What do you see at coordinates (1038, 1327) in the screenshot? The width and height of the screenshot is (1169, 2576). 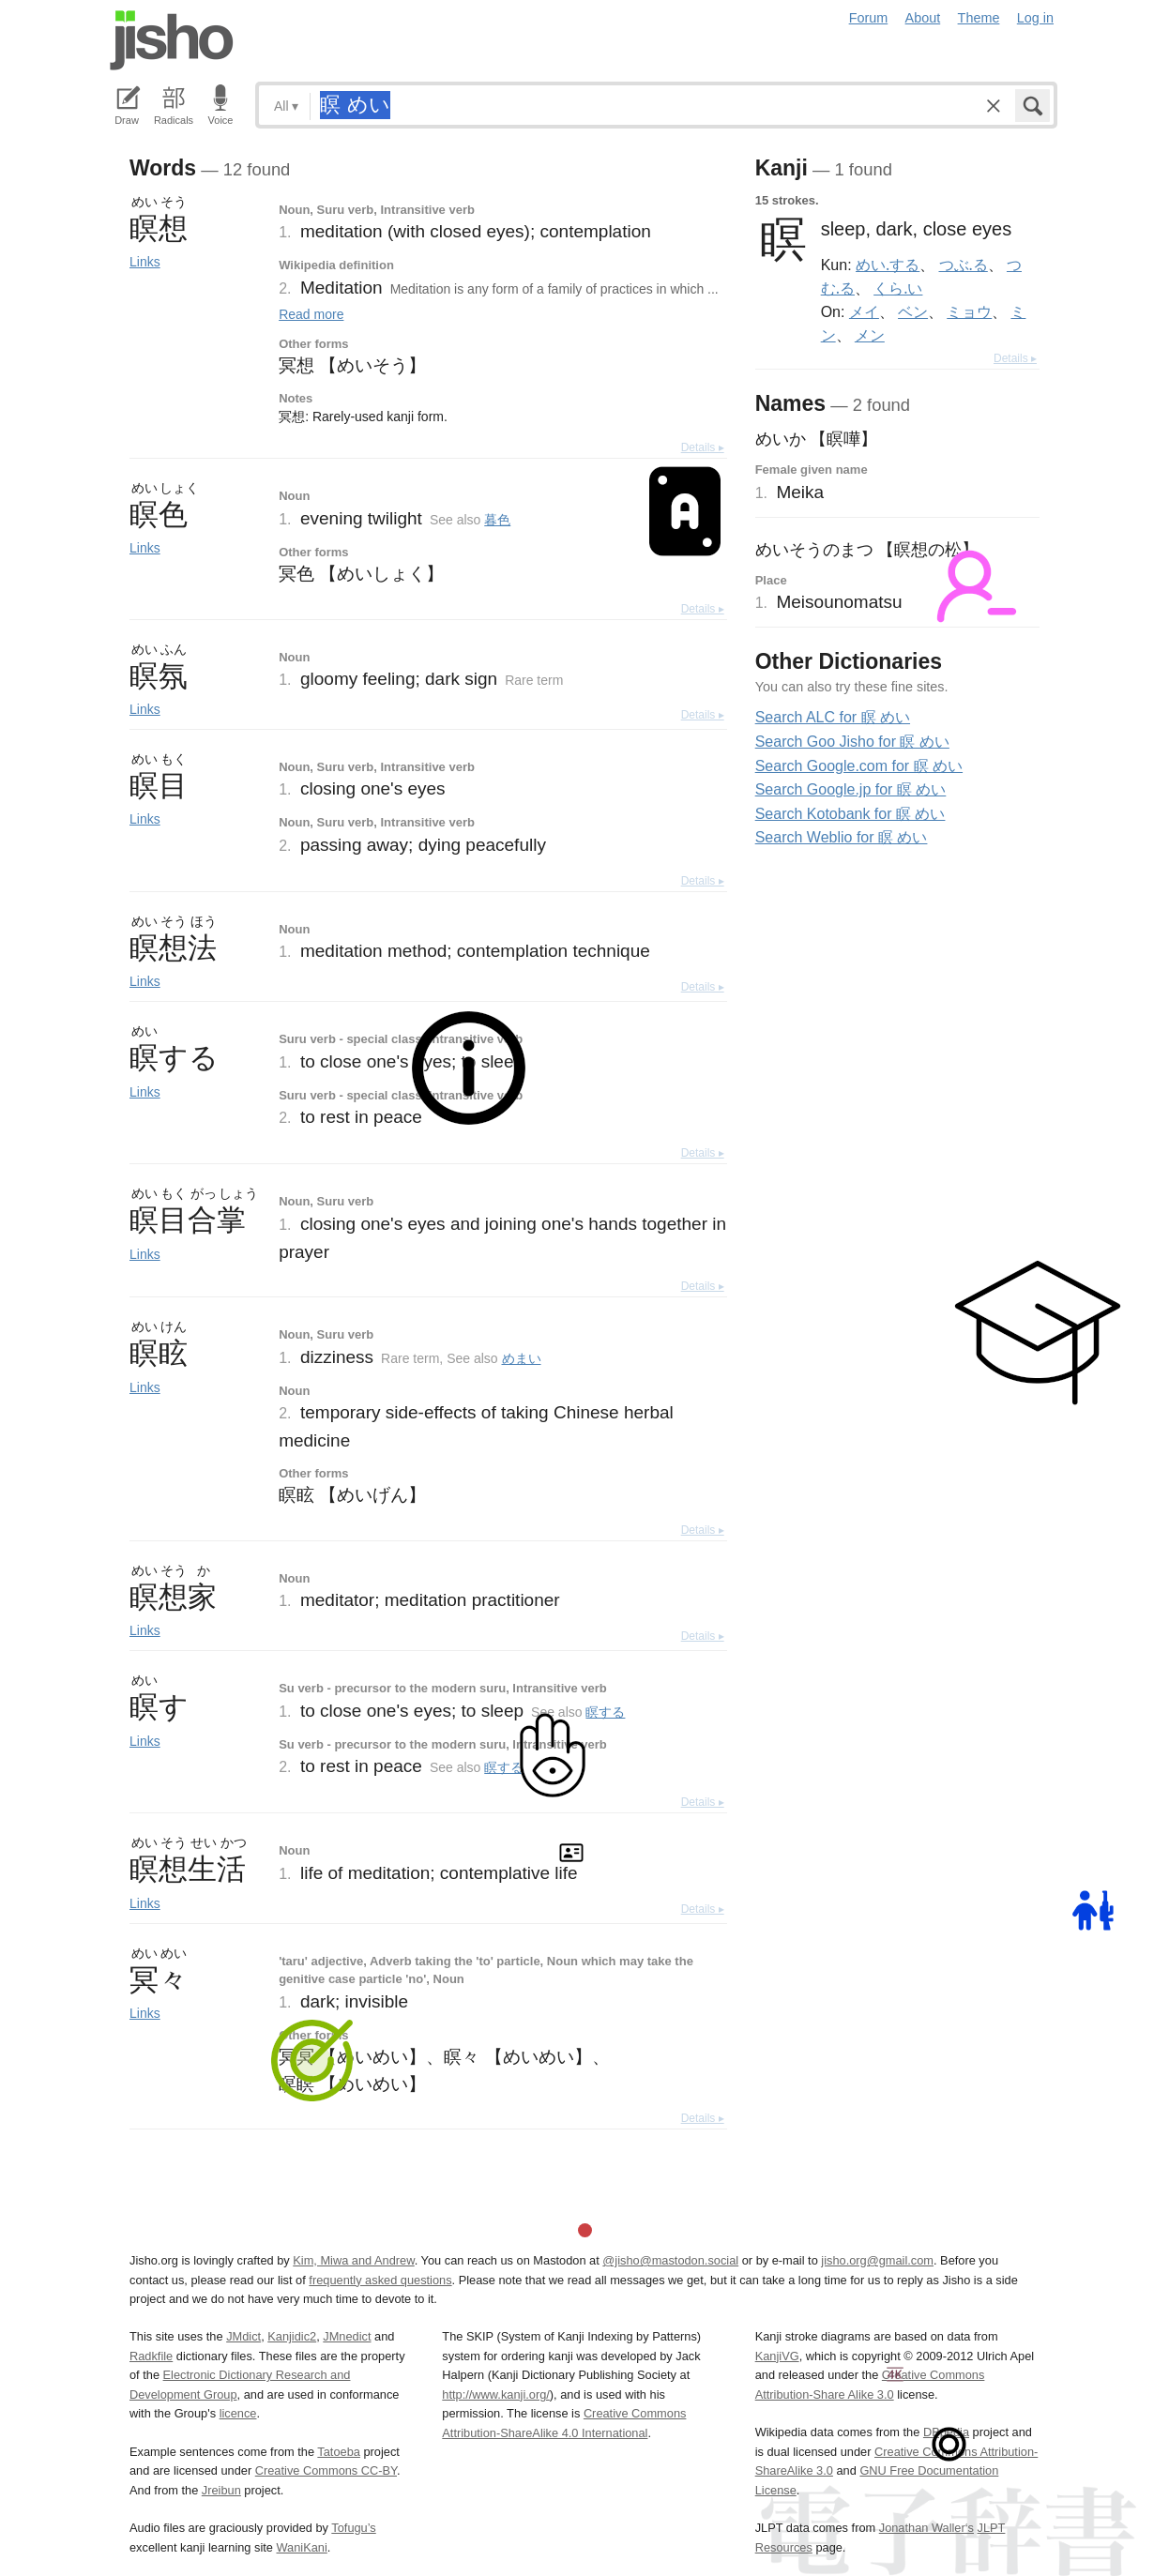 I see `access education or learning features` at bounding box center [1038, 1327].